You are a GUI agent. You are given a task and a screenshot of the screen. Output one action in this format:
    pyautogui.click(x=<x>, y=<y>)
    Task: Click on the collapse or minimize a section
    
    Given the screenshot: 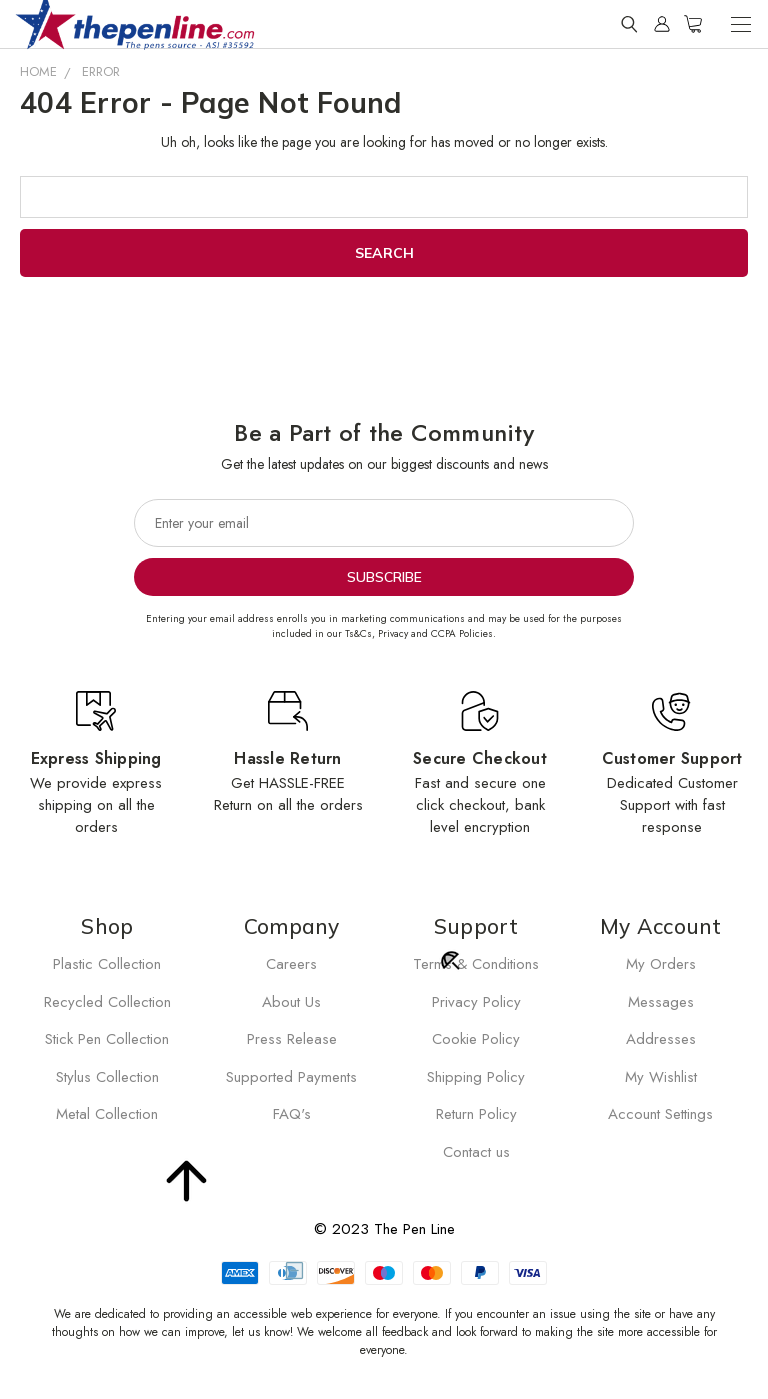 What is the action you would take?
    pyautogui.click(x=294, y=1270)
    